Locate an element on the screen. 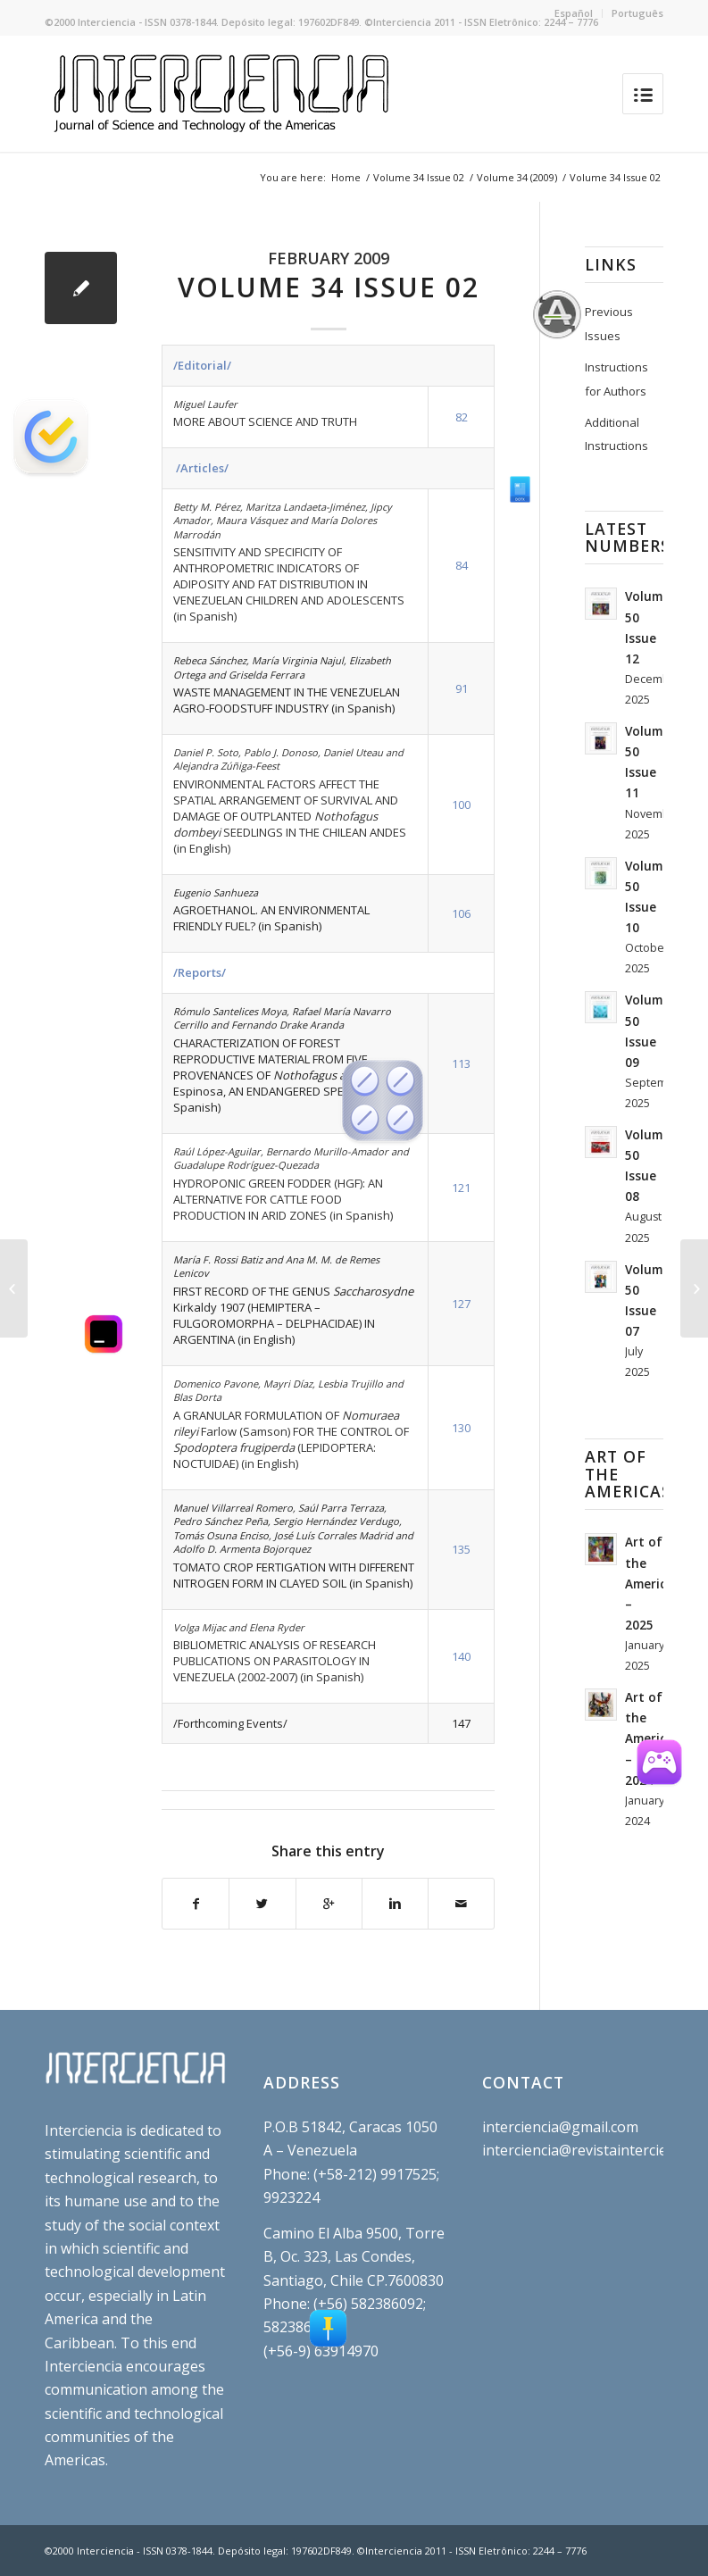 Image resolution: width=708 pixels, height=2576 pixels. a microsoft word template file (.dotx) is located at coordinates (520, 489).